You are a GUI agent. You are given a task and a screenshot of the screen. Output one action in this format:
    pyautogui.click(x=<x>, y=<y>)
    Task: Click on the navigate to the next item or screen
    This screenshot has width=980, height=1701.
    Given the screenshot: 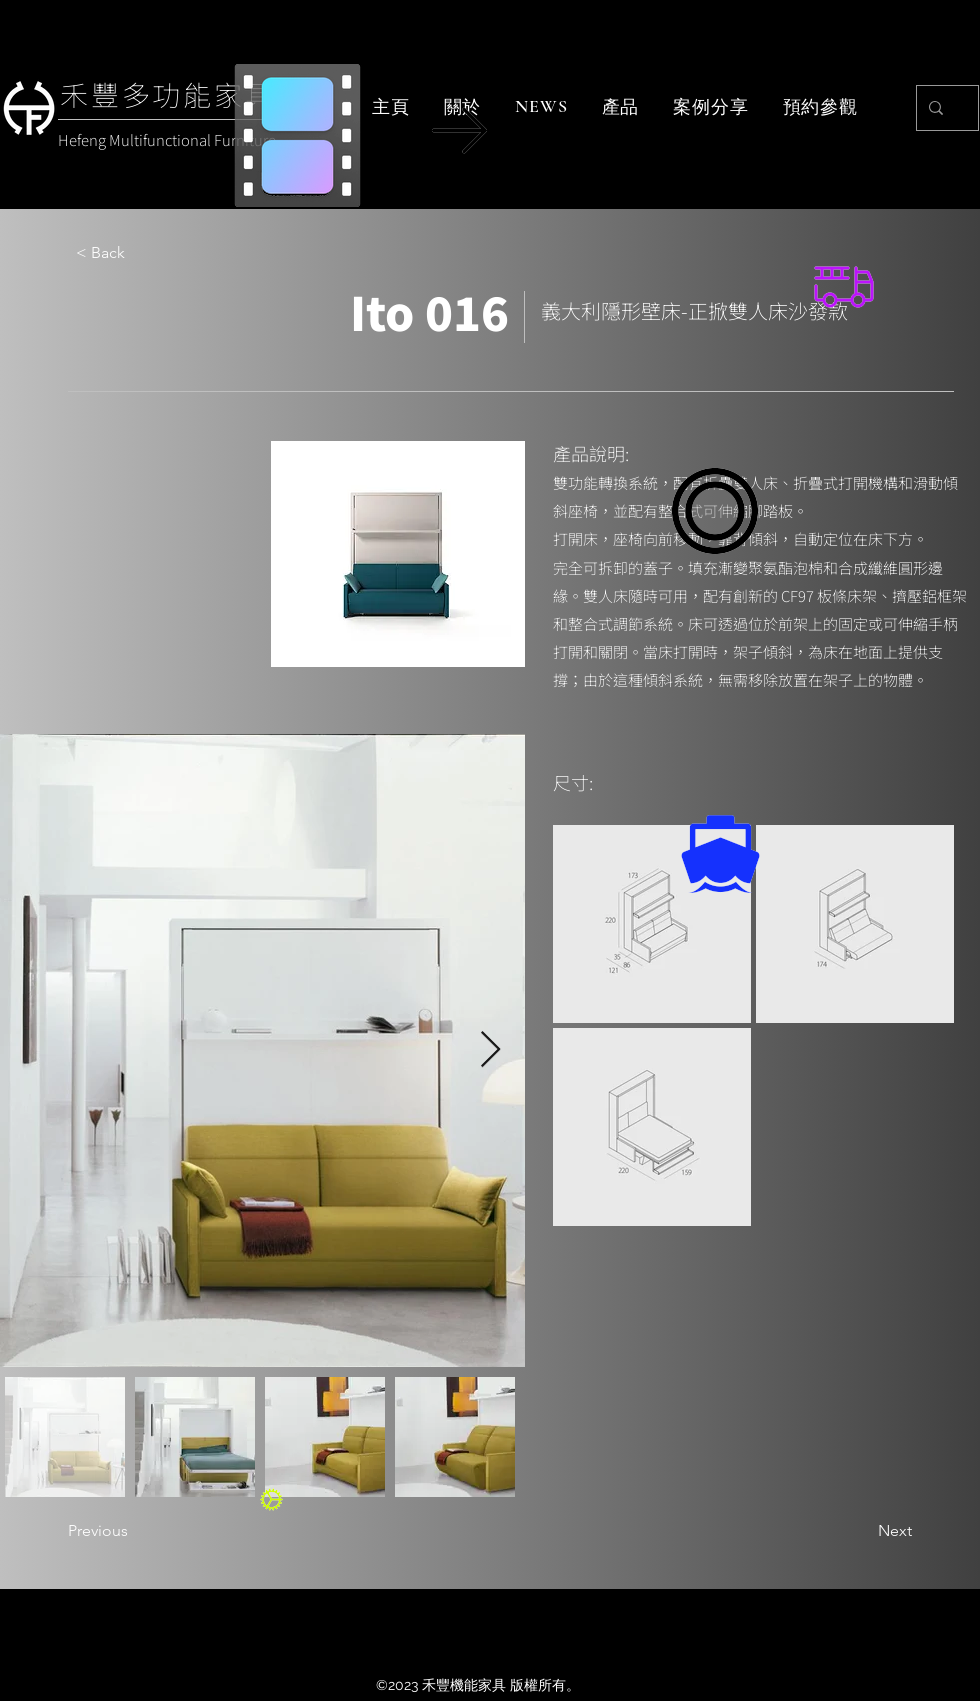 What is the action you would take?
    pyautogui.click(x=459, y=130)
    